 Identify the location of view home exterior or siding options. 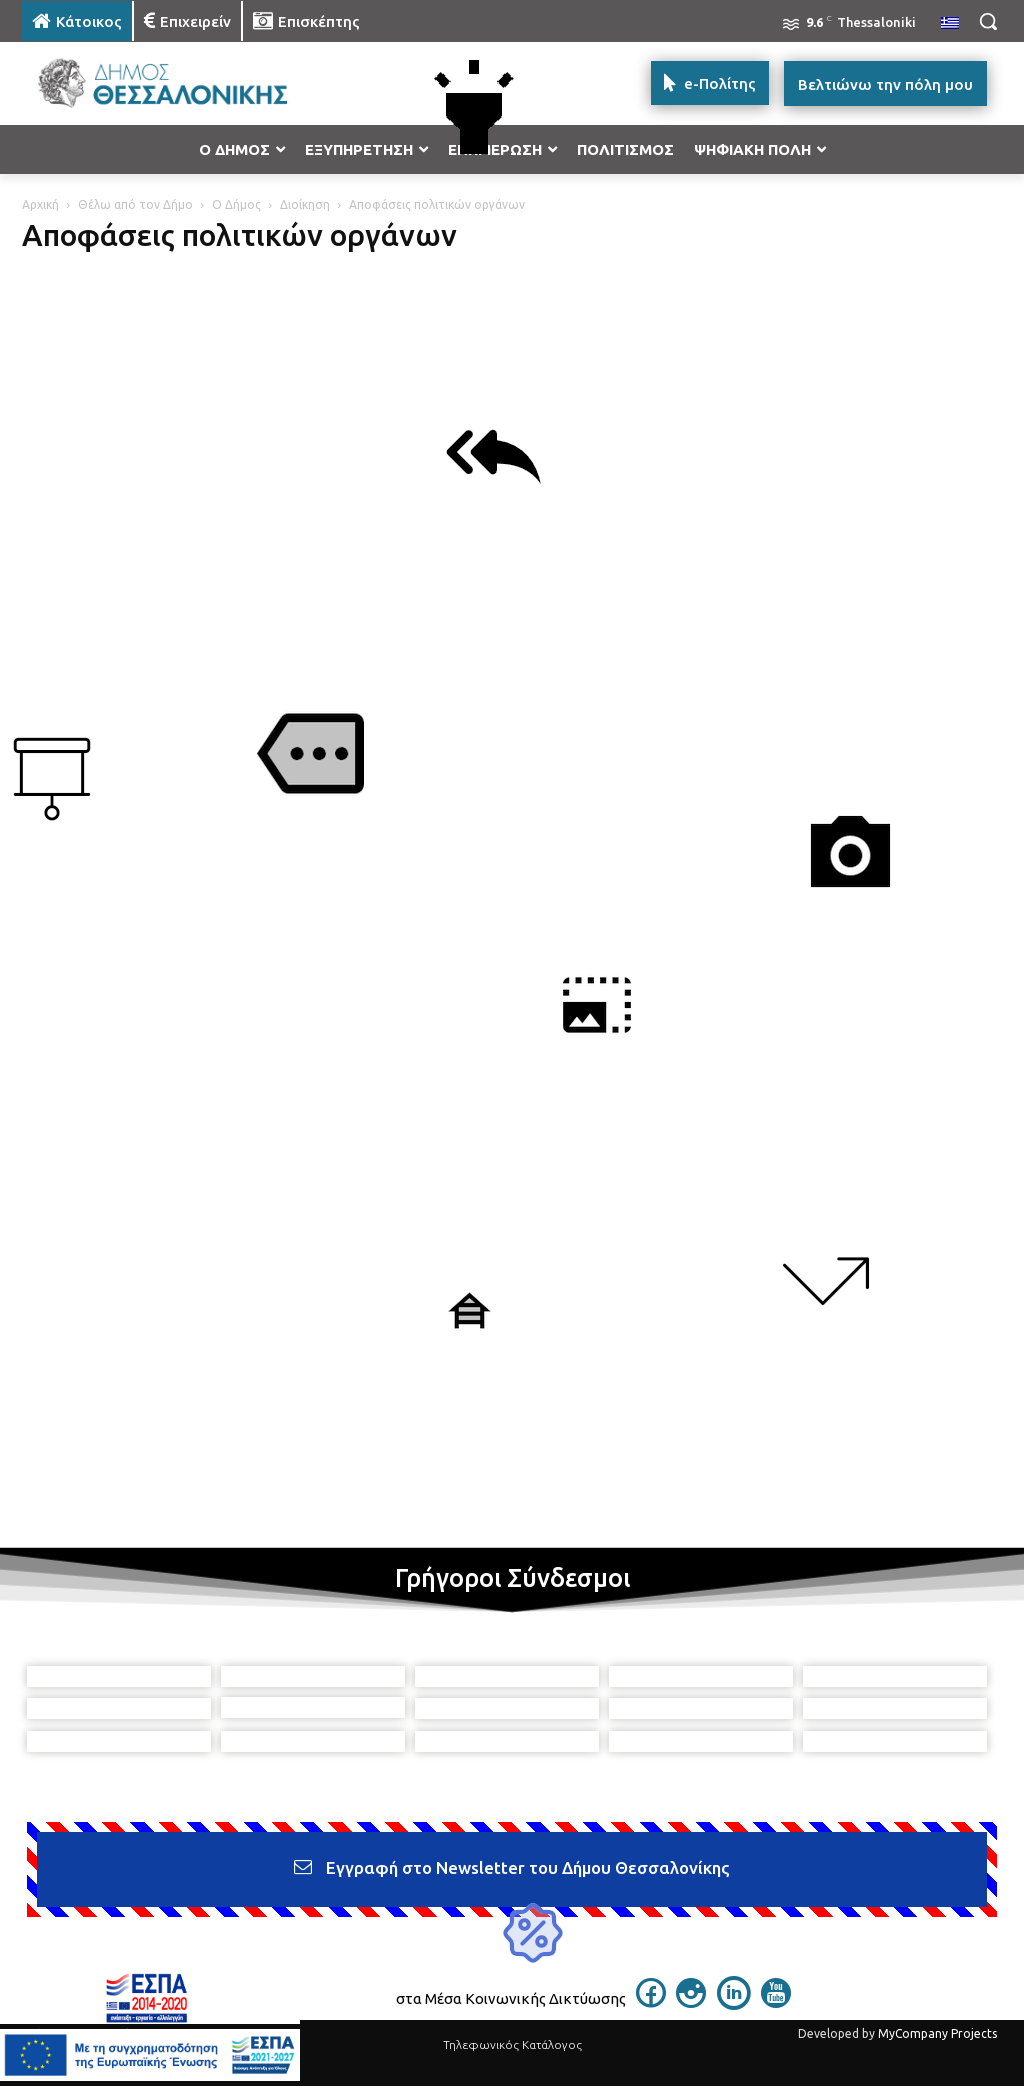
(469, 1311).